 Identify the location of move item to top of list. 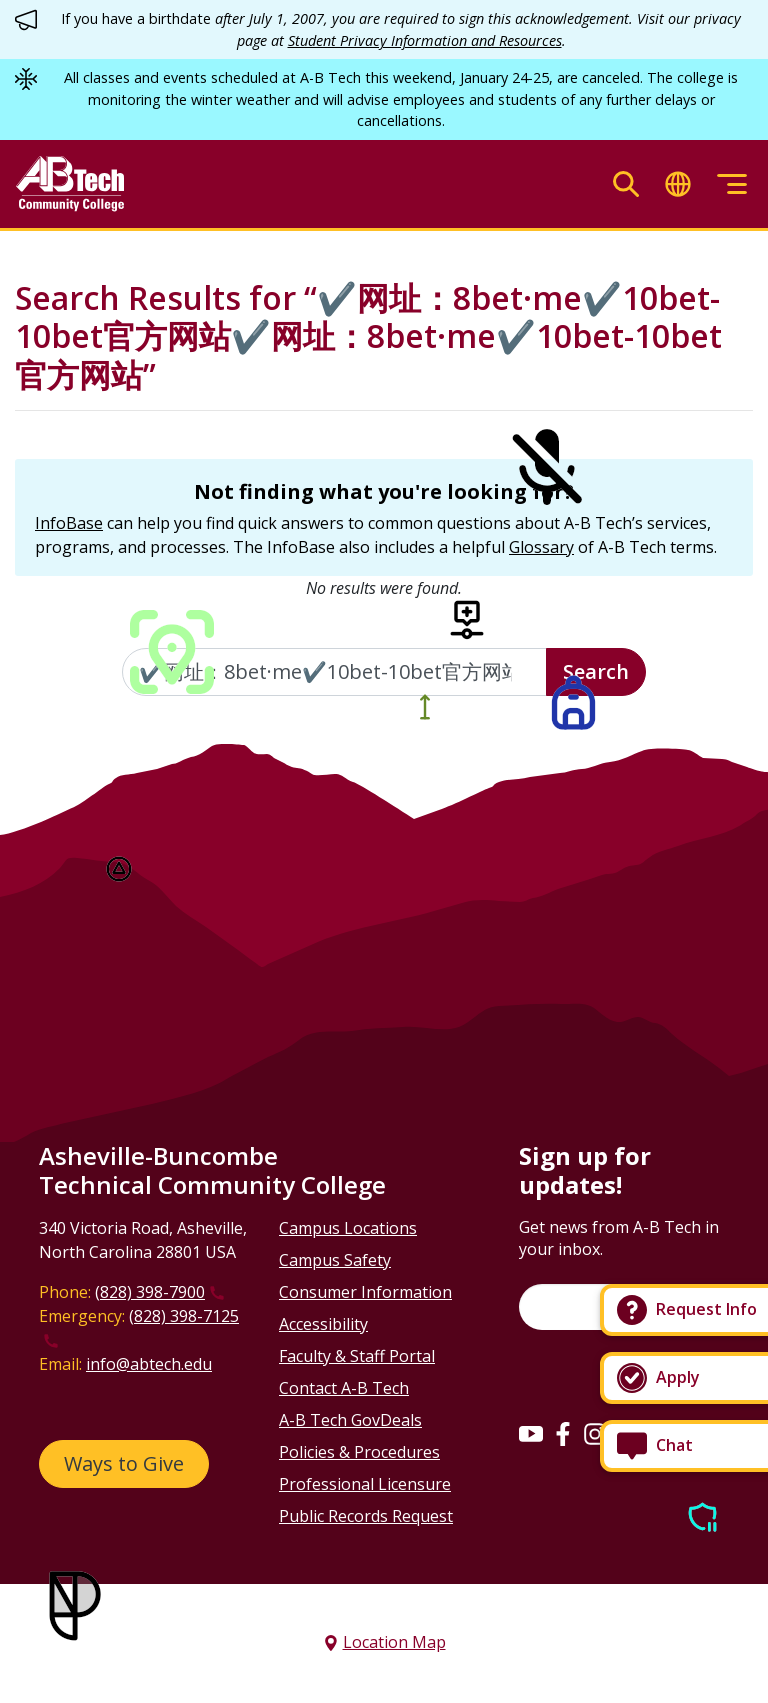
(425, 707).